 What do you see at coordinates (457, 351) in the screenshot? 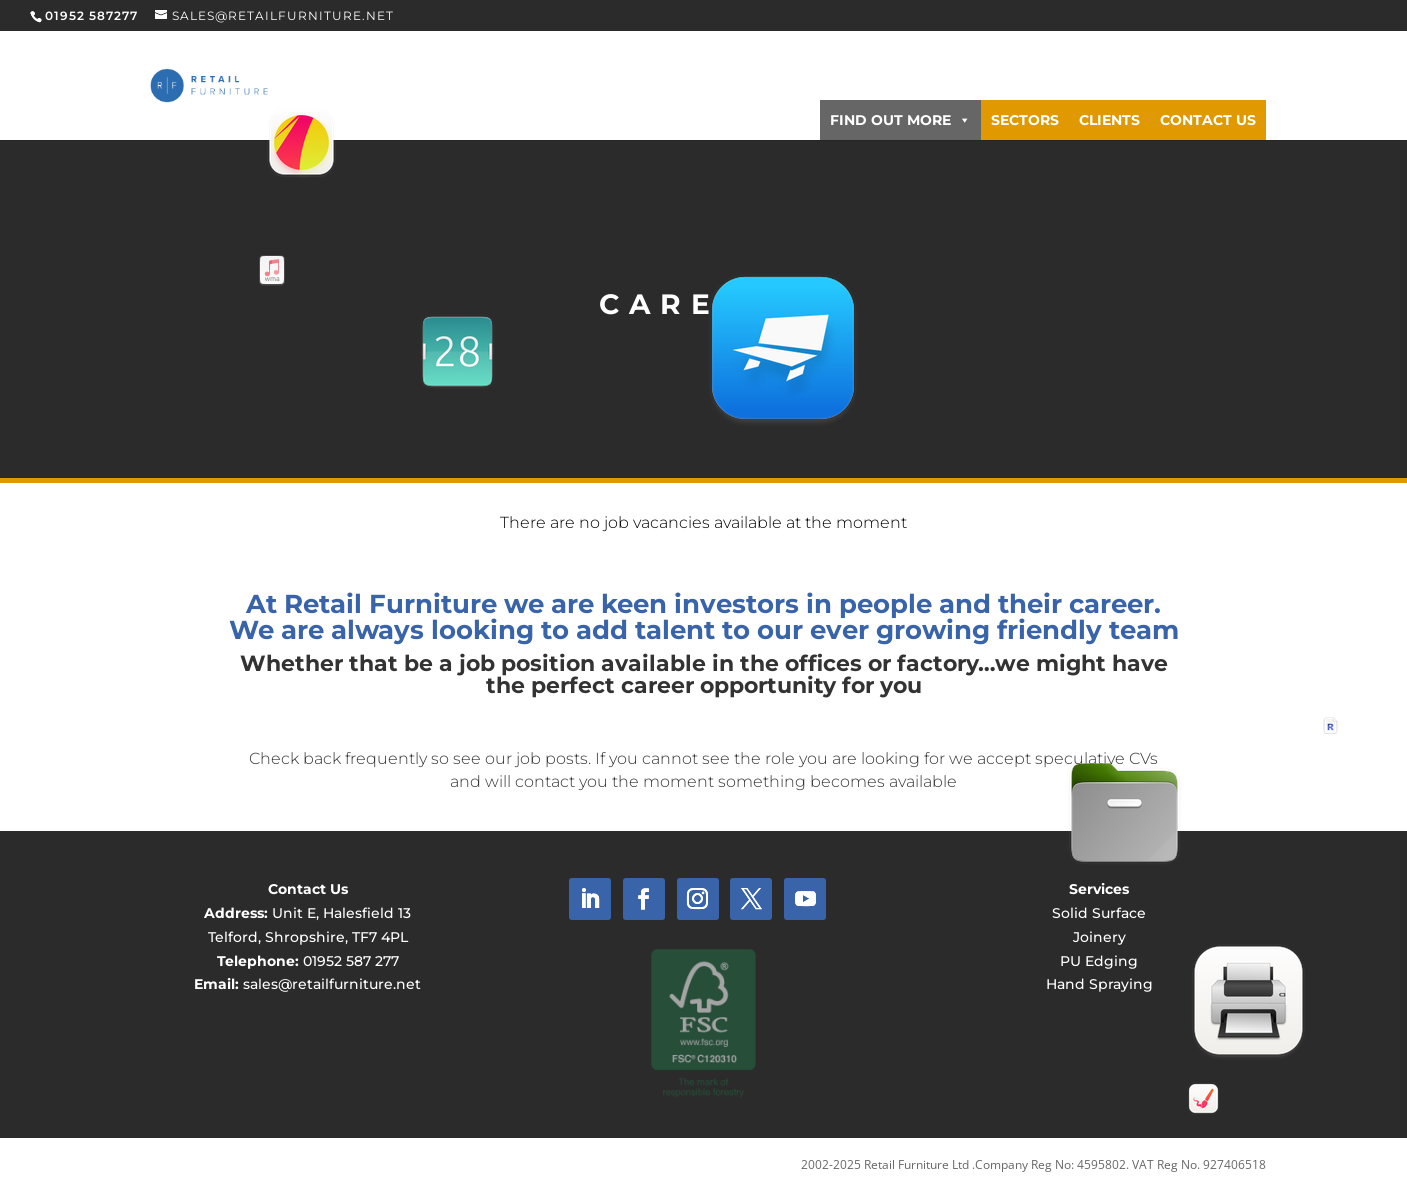
I see `open the GNOME calendar application` at bounding box center [457, 351].